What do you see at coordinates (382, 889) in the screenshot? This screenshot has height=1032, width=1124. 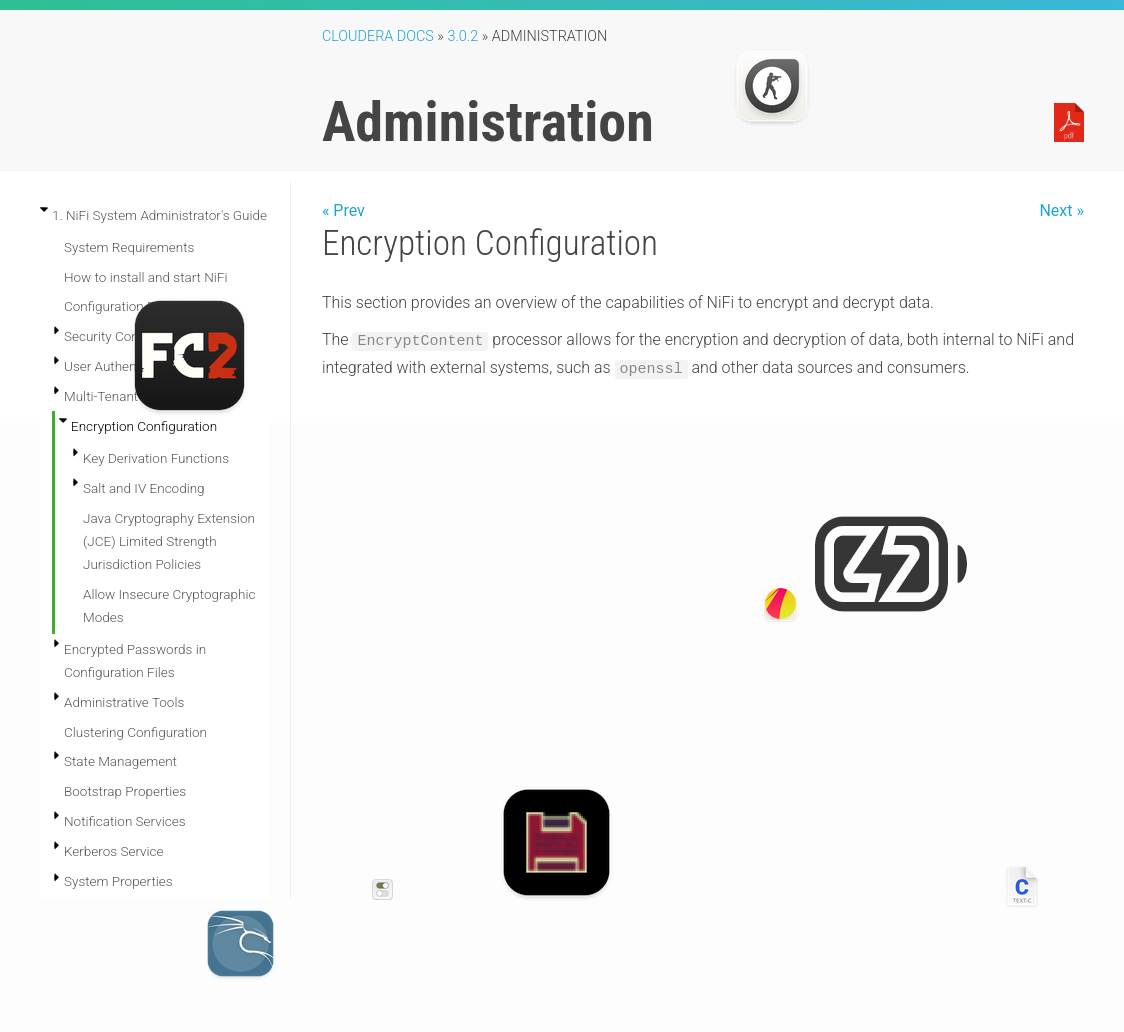 I see `open gnome tweaks to customize desktop settings` at bounding box center [382, 889].